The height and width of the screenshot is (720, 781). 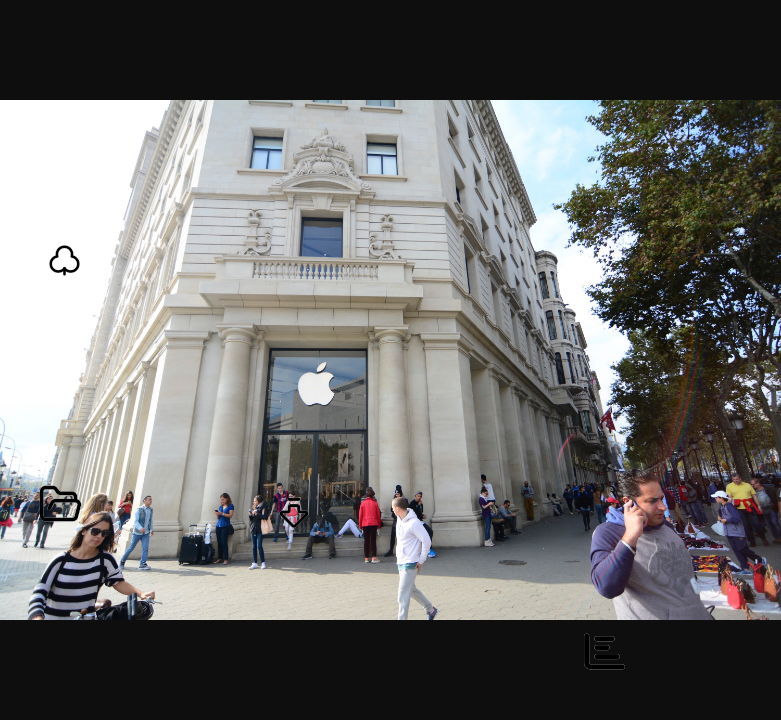 I want to click on open folder to view contents, so click(x=60, y=504).